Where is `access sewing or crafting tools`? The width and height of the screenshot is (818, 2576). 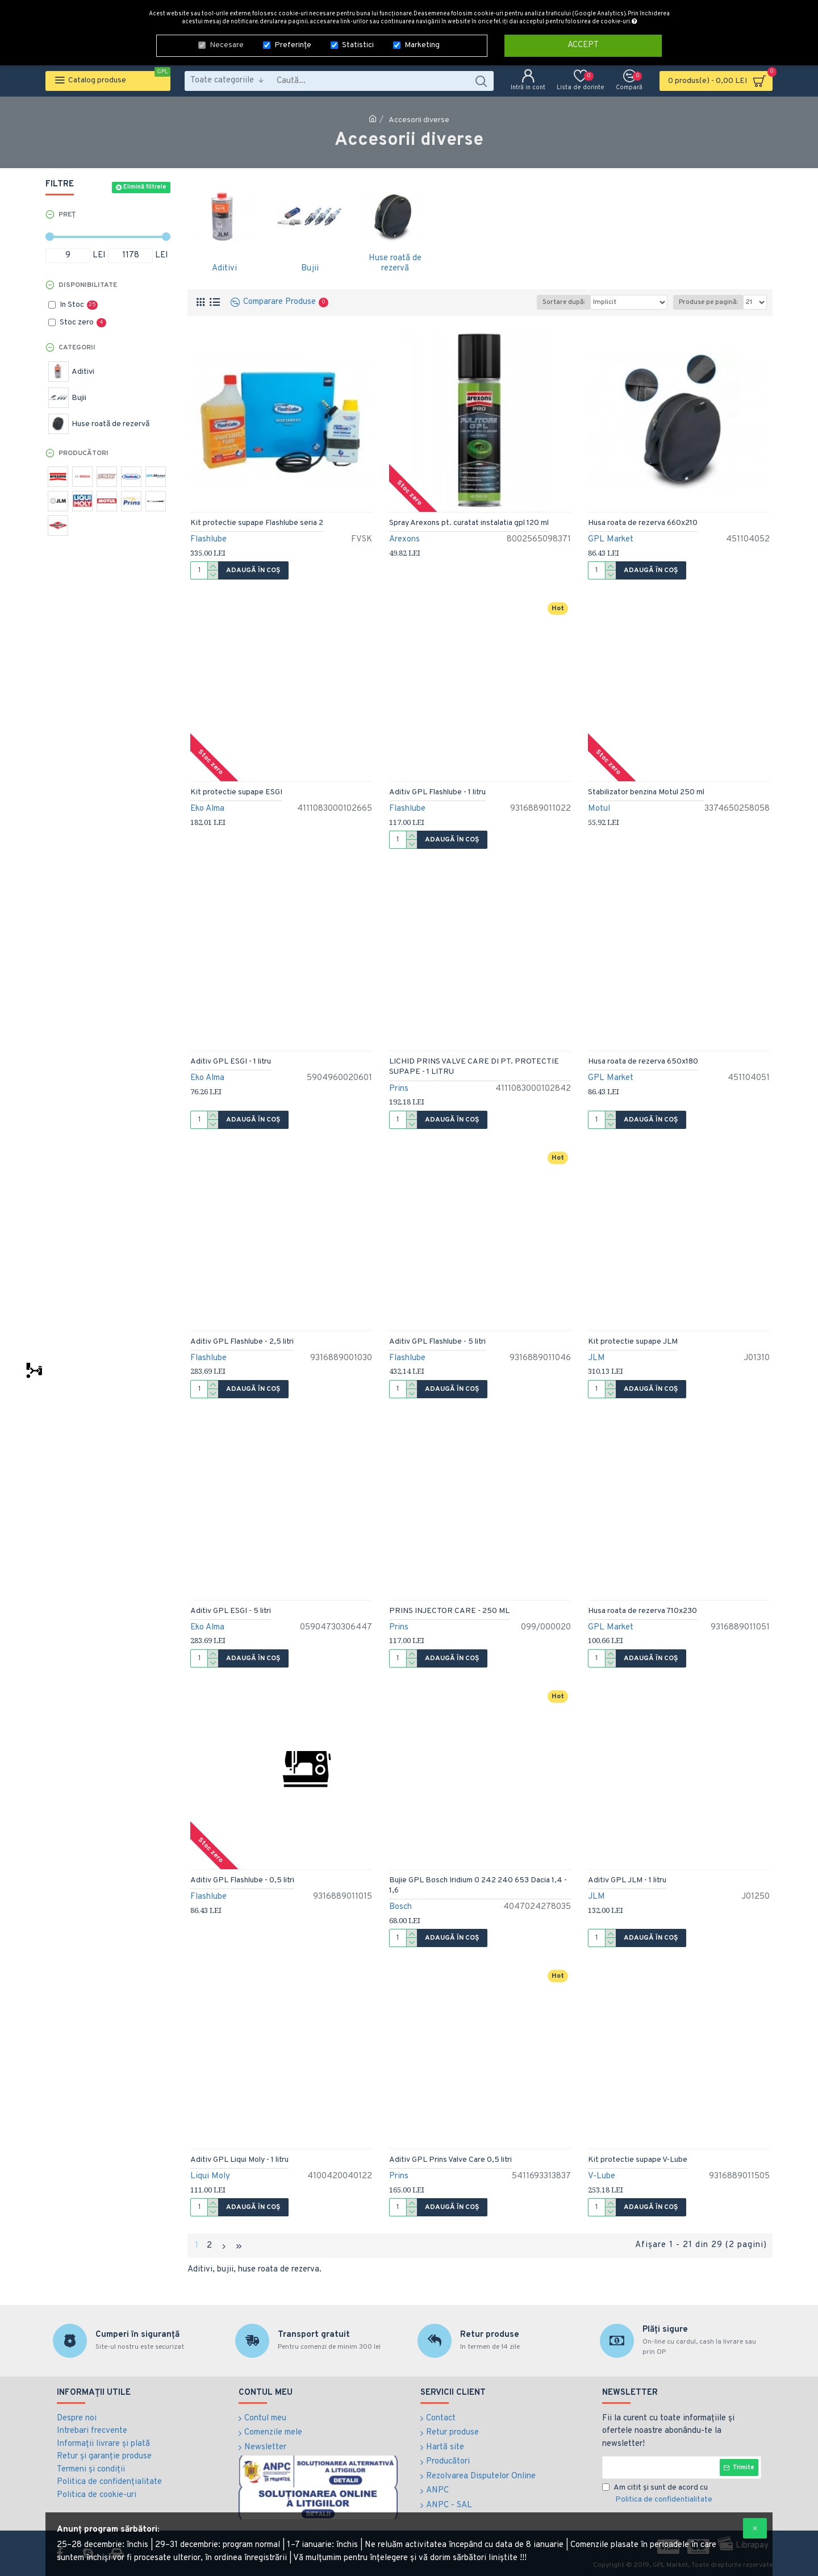
access sewing or crafting tools is located at coordinates (307, 1765).